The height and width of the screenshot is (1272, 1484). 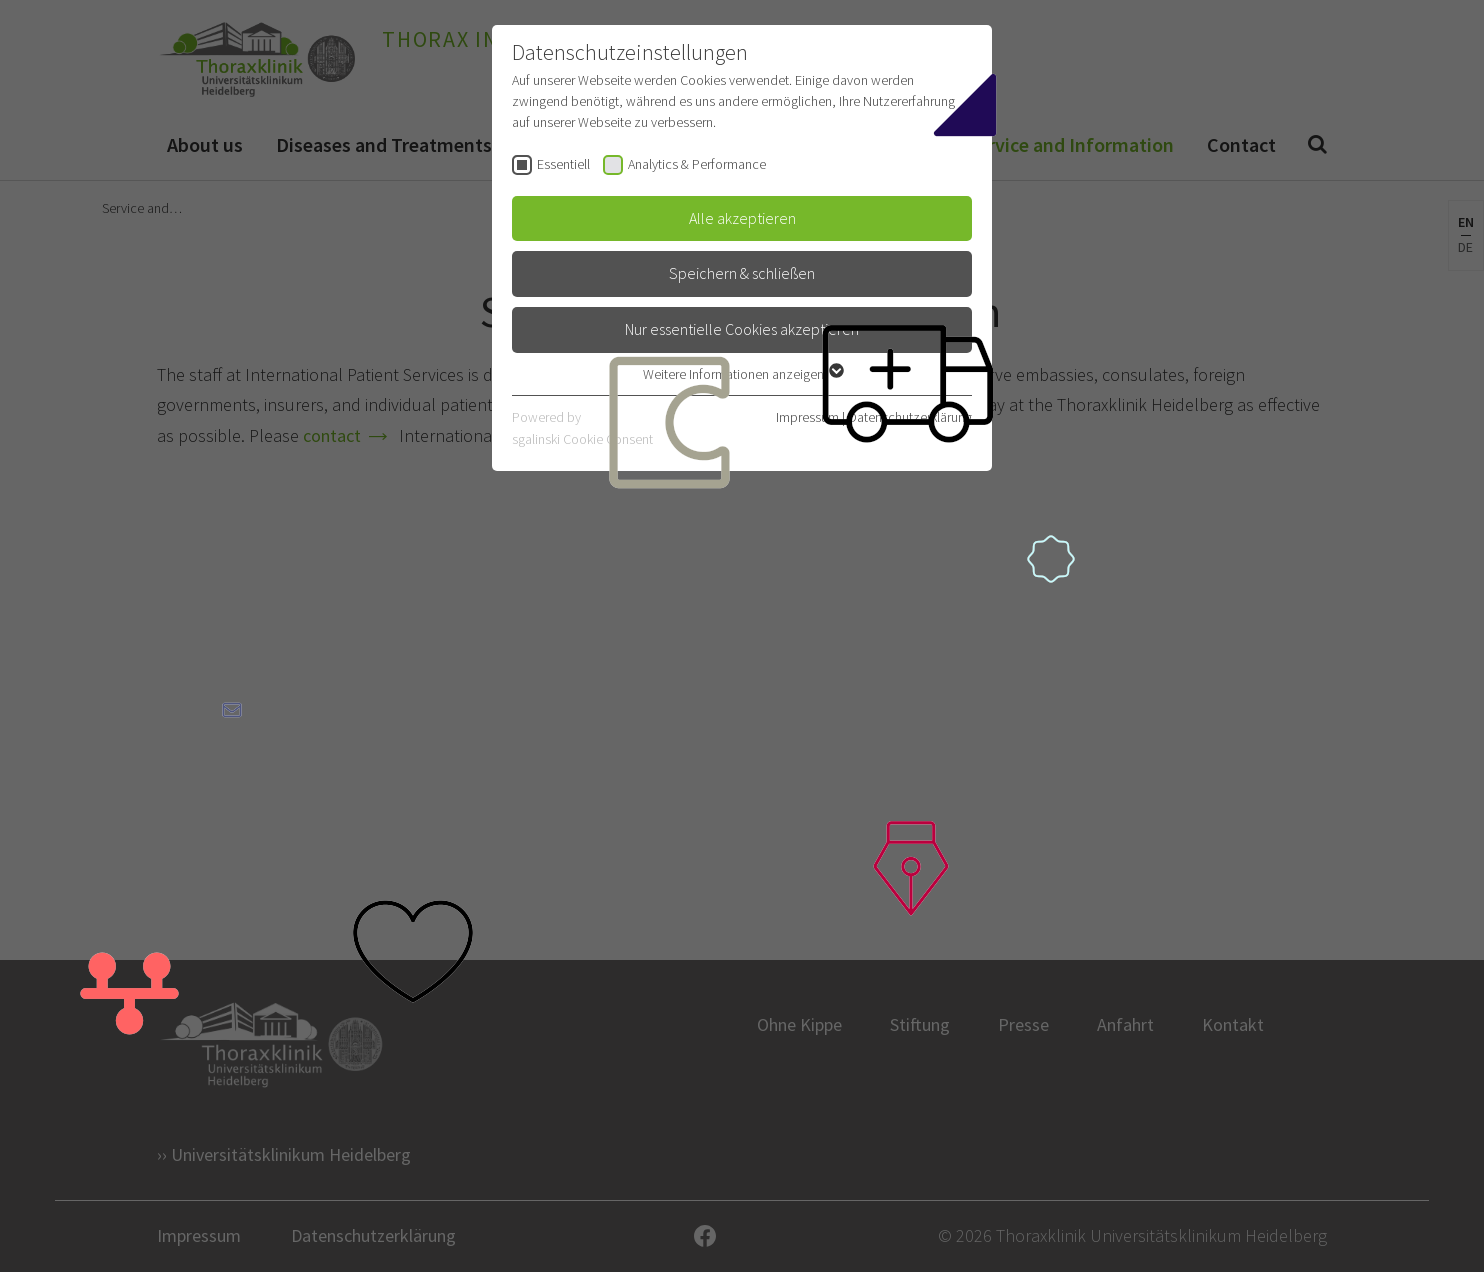 I want to click on open coda app, so click(x=669, y=422).